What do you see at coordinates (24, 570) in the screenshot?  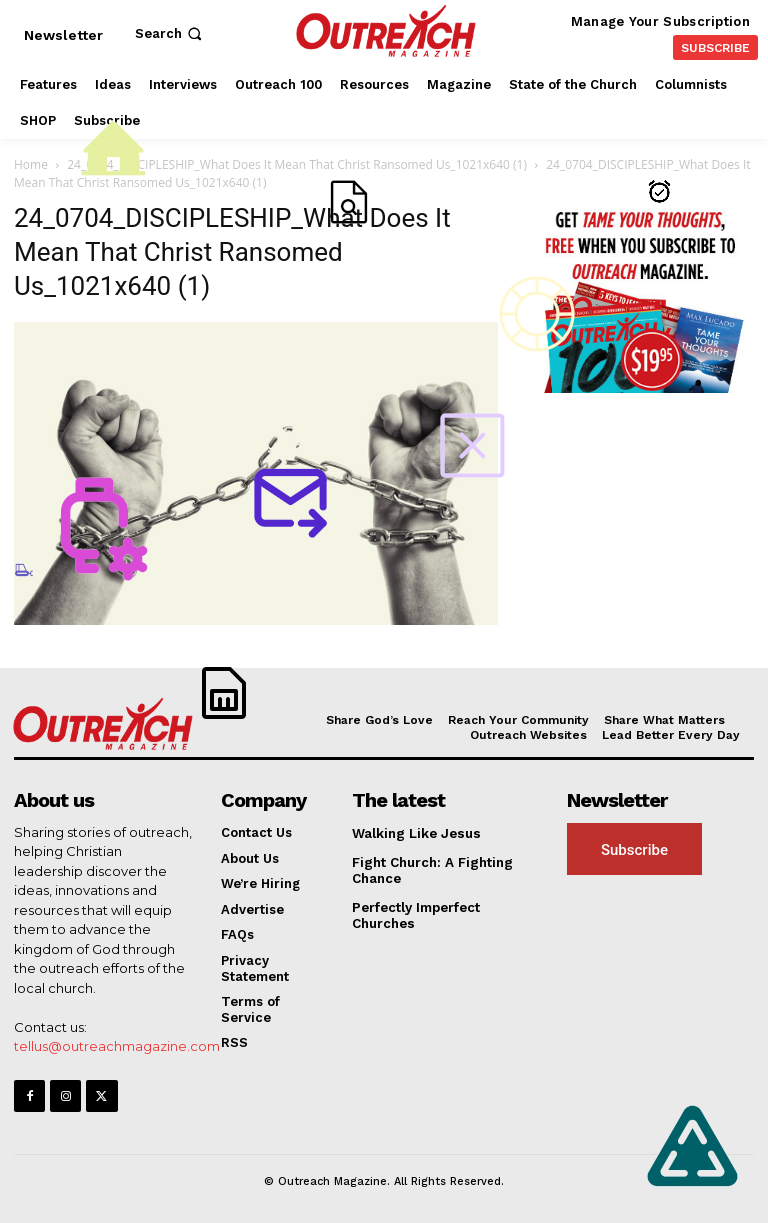 I see `construction or building feature` at bounding box center [24, 570].